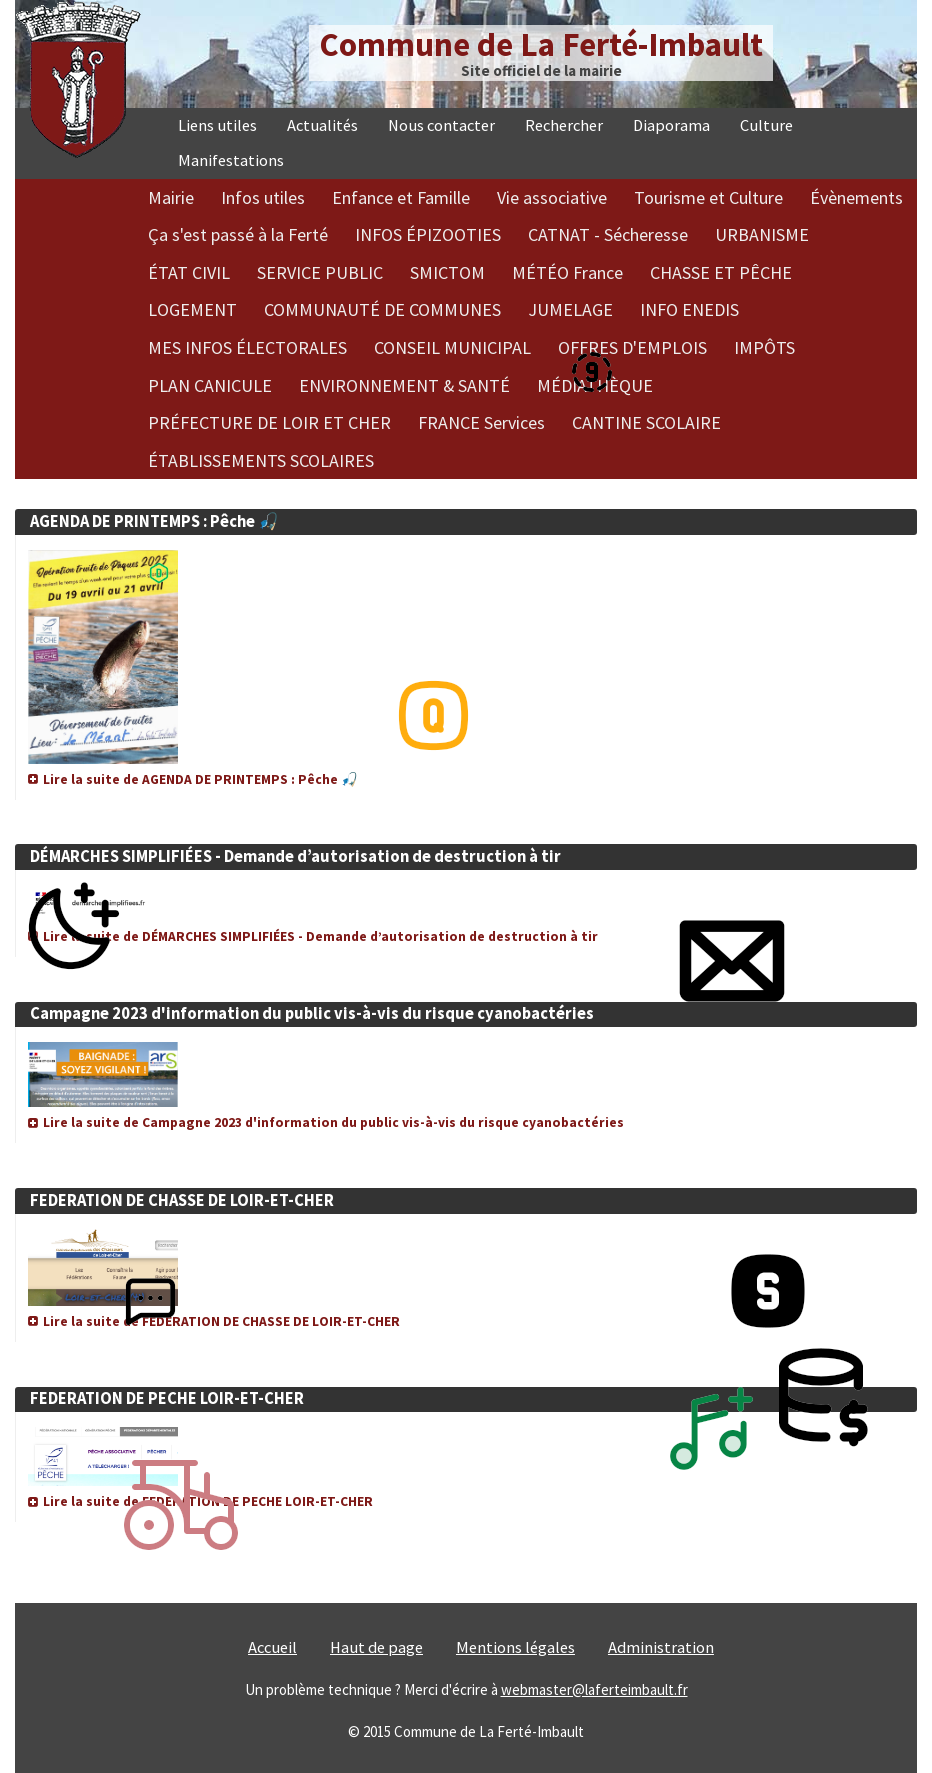 The width and height of the screenshot is (932, 1773). What do you see at coordinates (159, 573) in the screenshot?
I see `app icon or logo featuring the letter D` at bounding box center [159, 573].